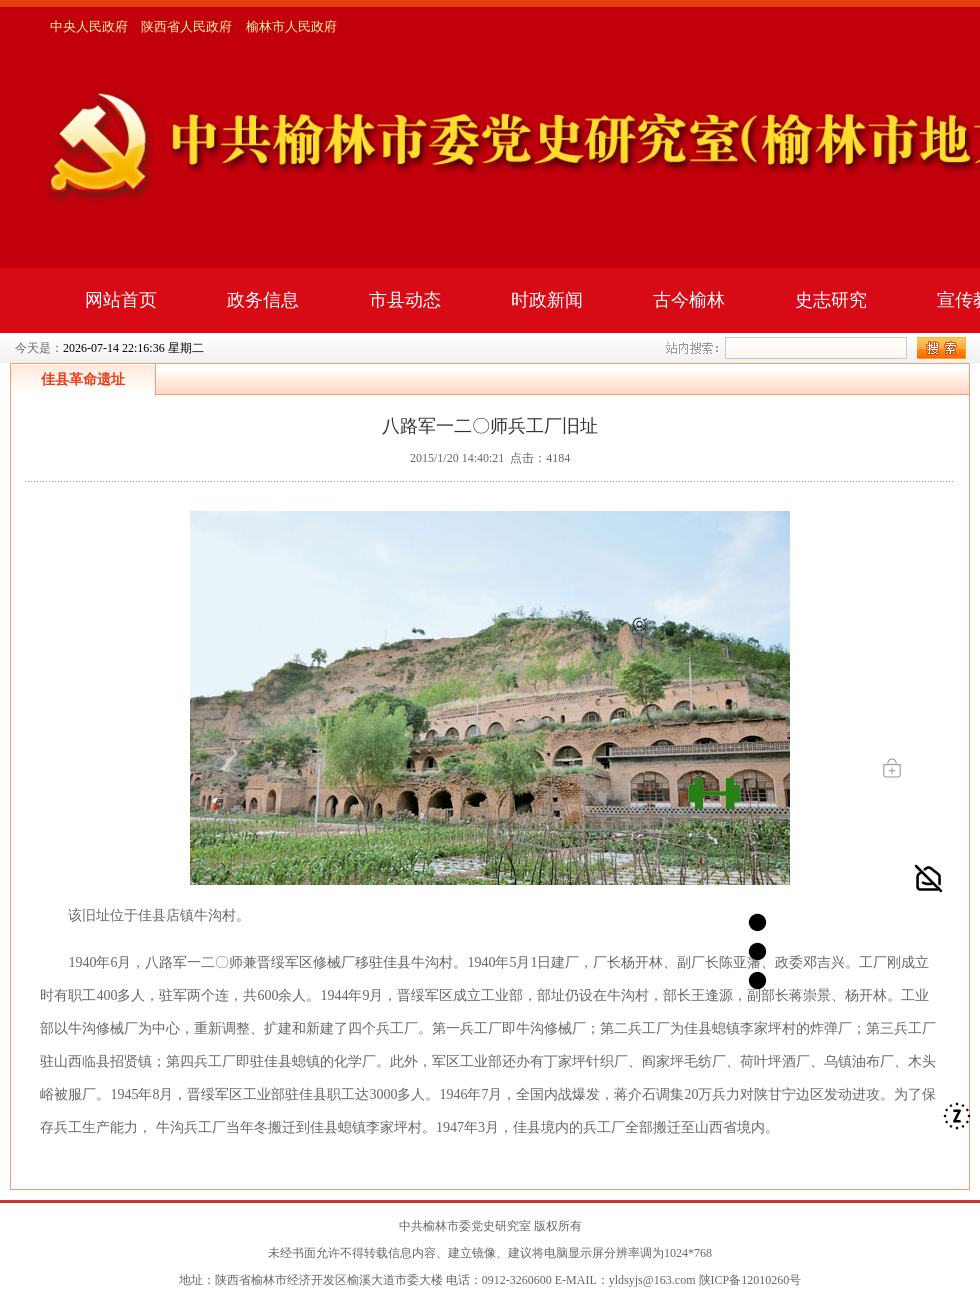 Image resolution: width=980 pixels, height=1303 pixels. What do you see at coordinates (928, 878) in the screenshot?
I see `smart home controls are disabled` at bounding box center [928, 878].